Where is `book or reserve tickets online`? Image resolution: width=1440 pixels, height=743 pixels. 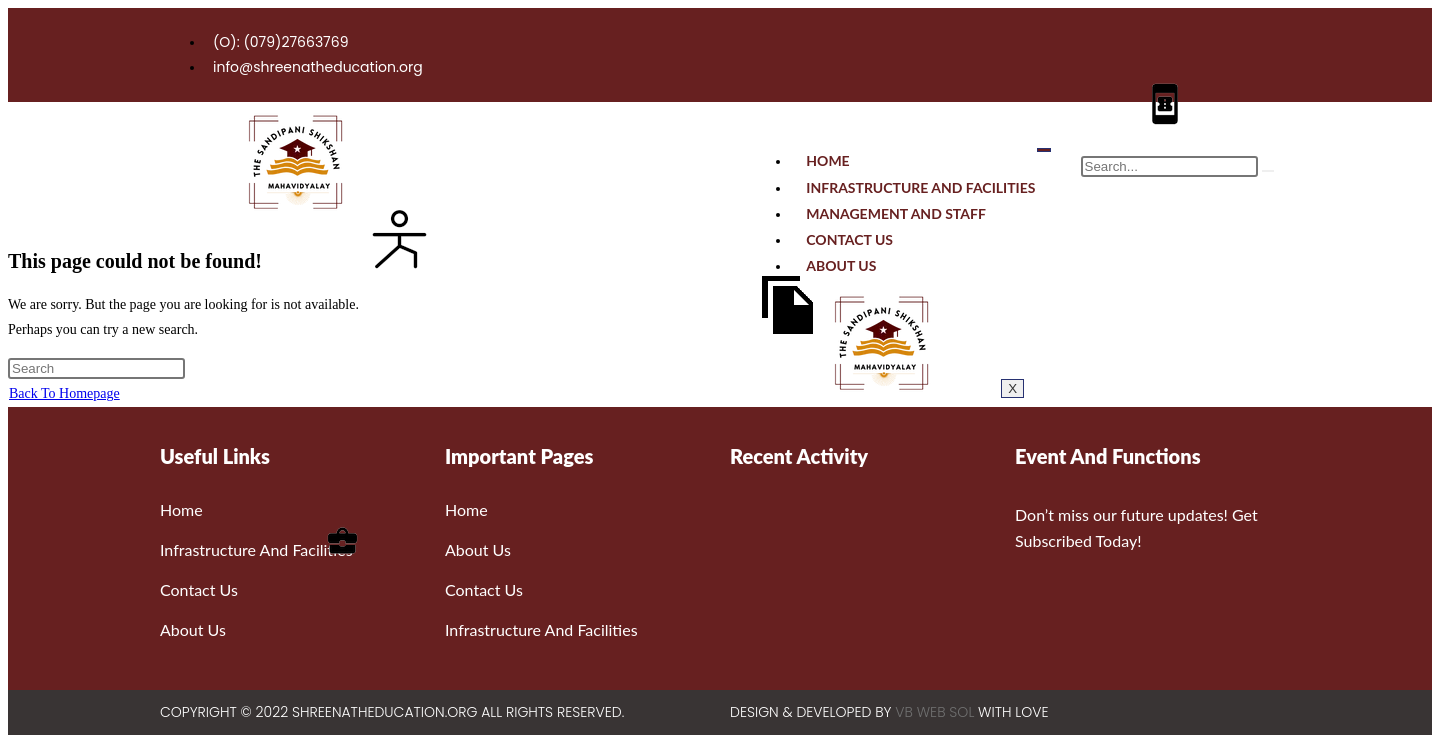
book or reserve tickets online is located at coordinates (1165, 104).